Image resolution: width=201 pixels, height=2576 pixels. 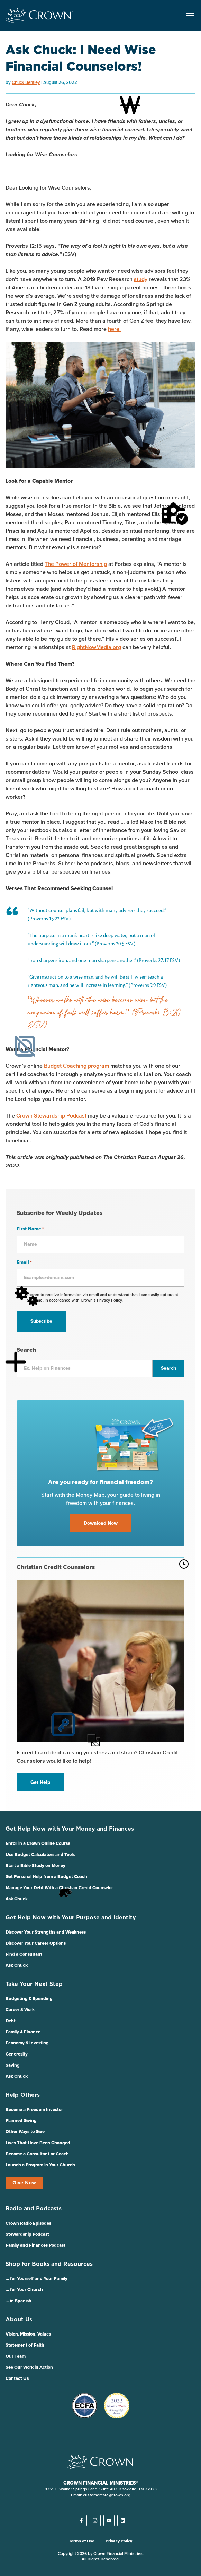 I want to click on hippo animal icon, so click(x=65, y=1892).